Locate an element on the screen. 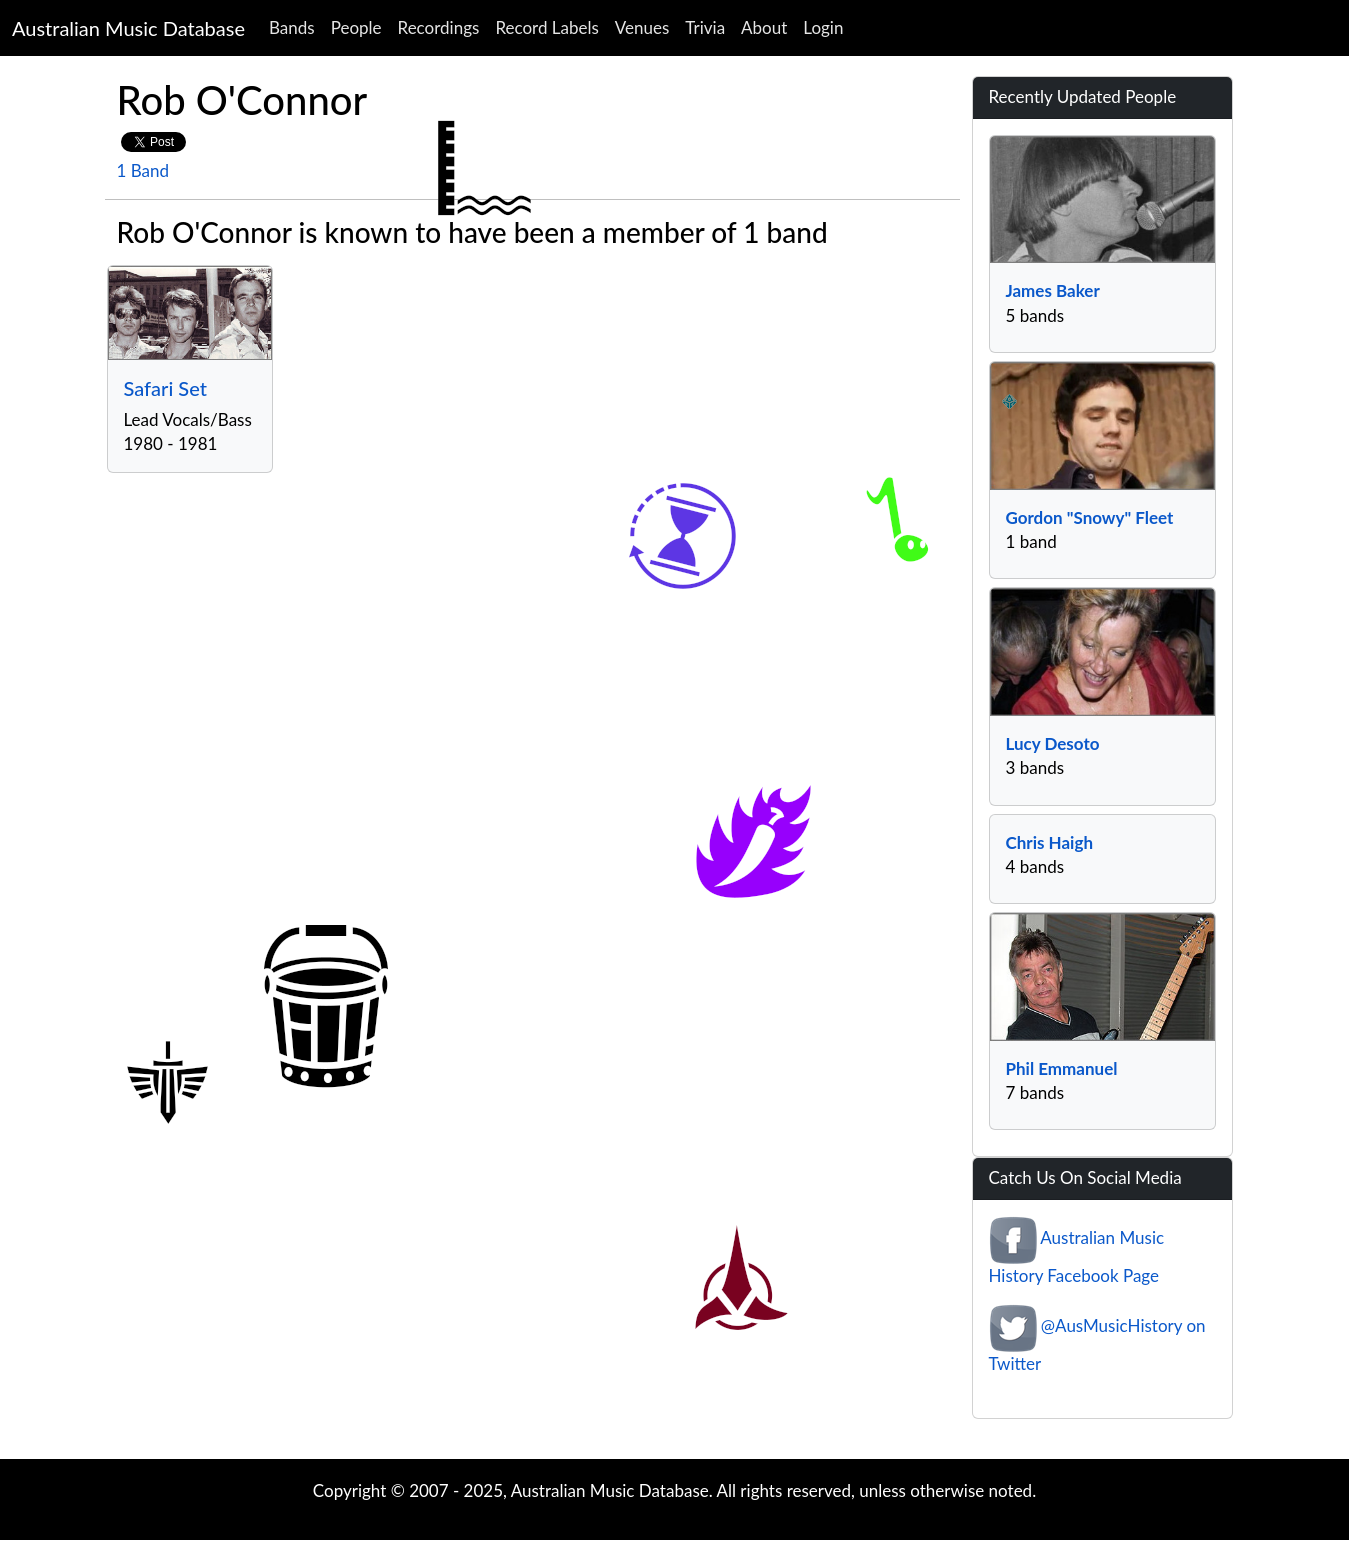  equip or select a weapon in a game inventory is located at coordinates (167, 1082).